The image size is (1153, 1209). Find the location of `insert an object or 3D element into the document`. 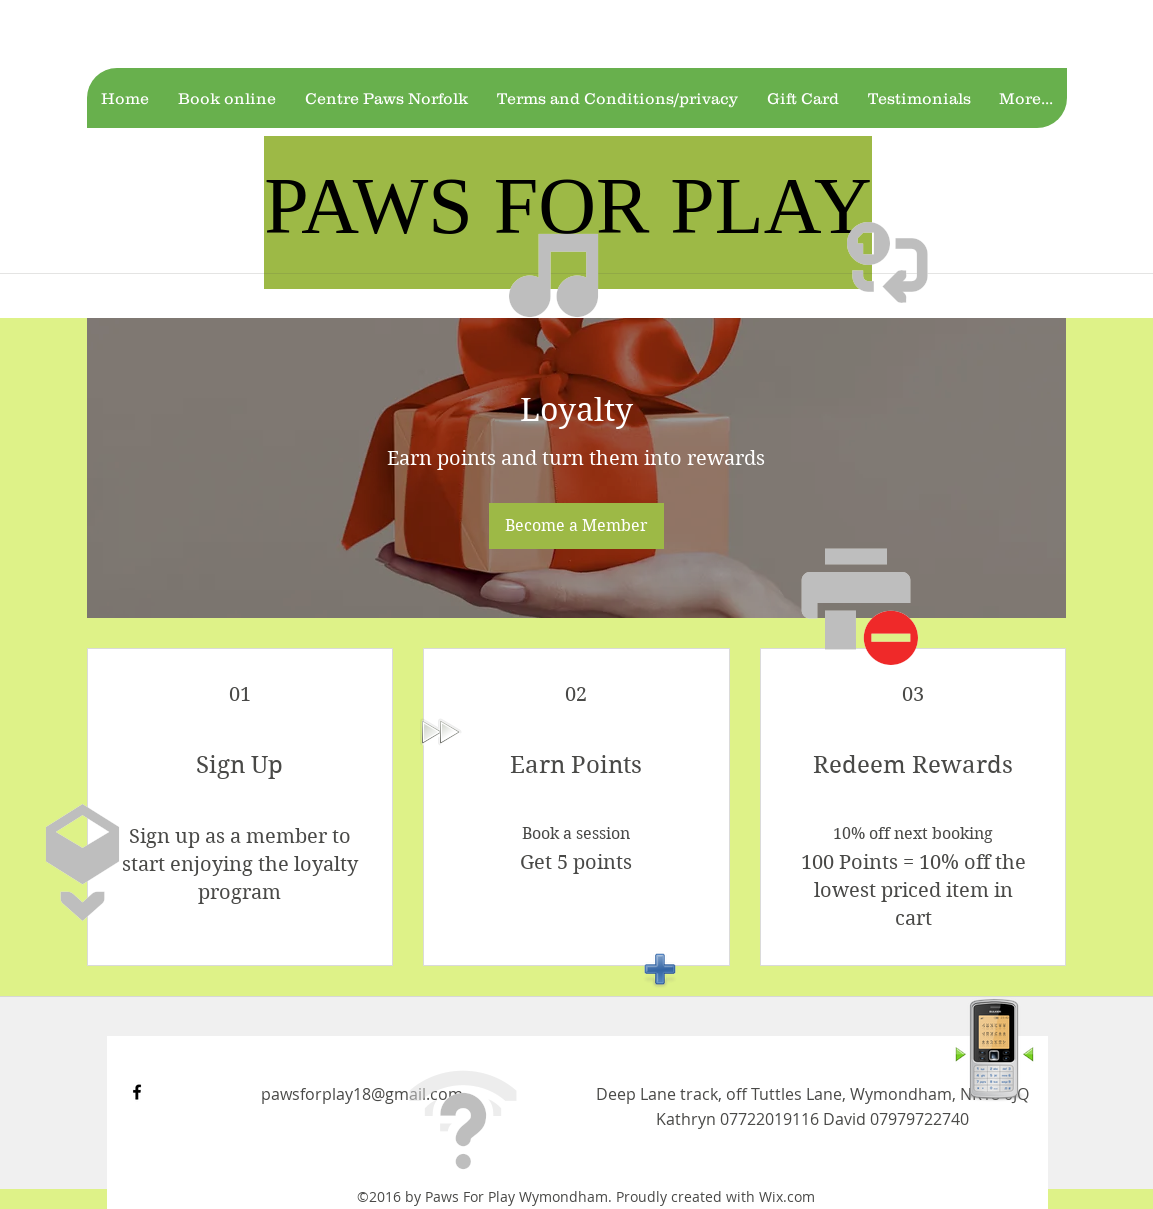

insert an object or 3D element into the document is located at coordinates (82, 862).